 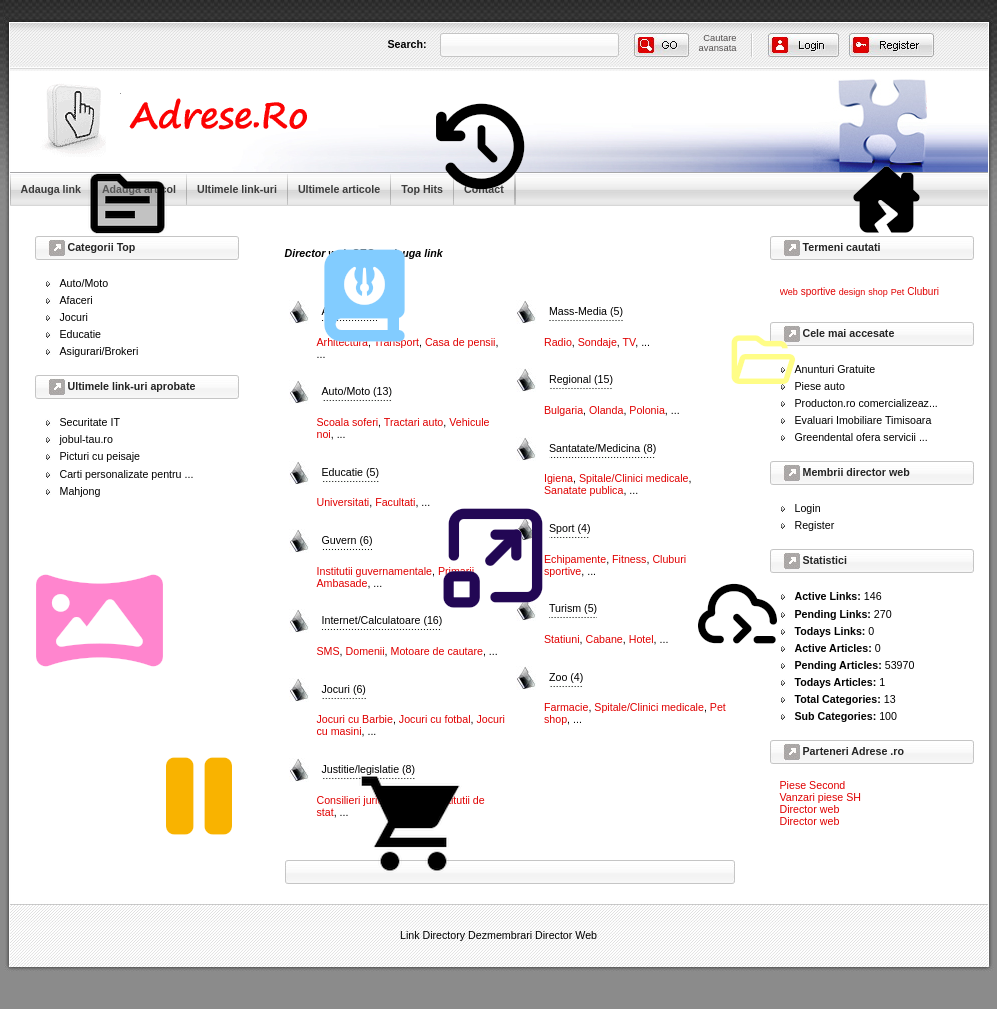 What do you see at coordinates (481, 146) in the screenshot?
I see `view history or recent activity` at bounding box center [481, 146].